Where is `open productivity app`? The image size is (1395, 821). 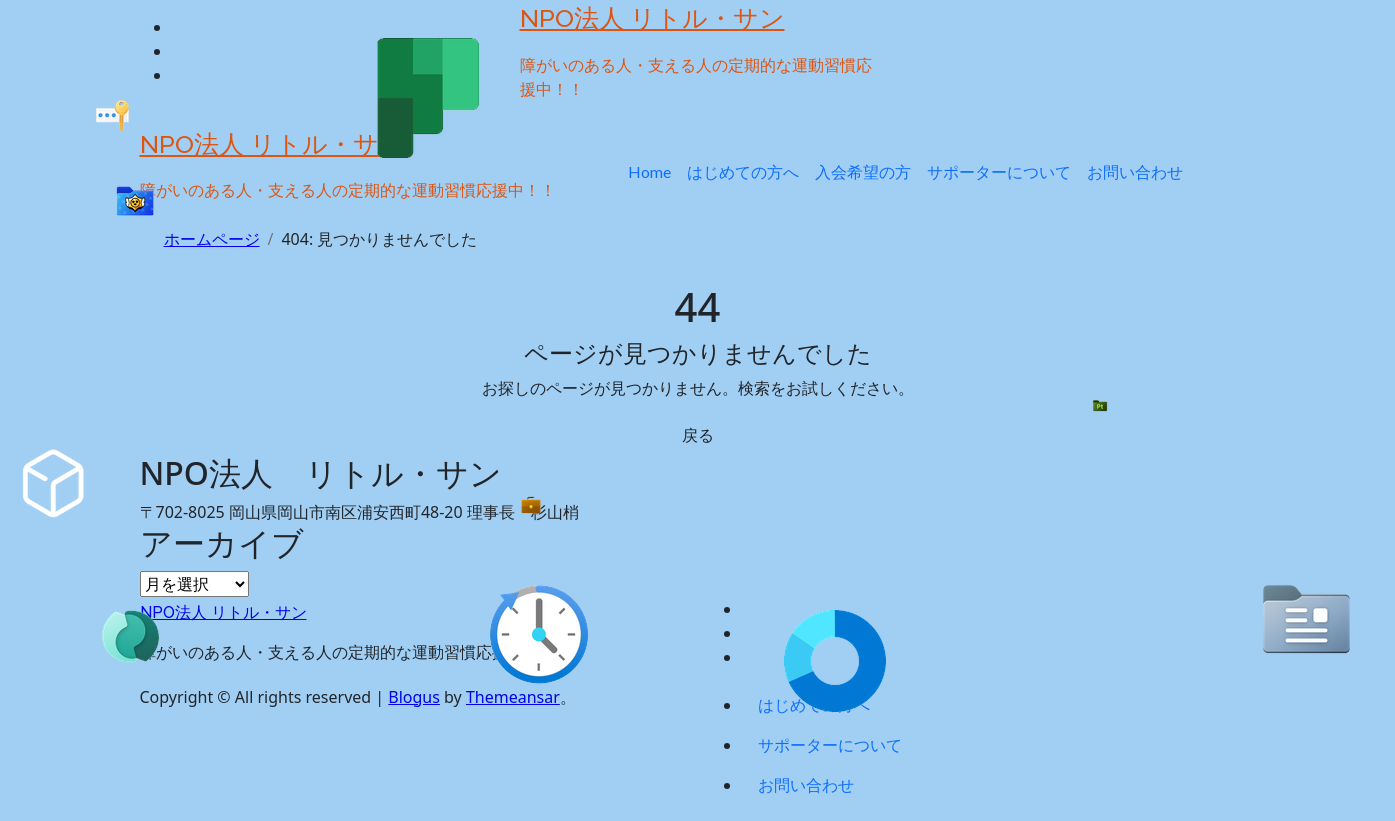
open productivity app is located at coordinates (835, 661).